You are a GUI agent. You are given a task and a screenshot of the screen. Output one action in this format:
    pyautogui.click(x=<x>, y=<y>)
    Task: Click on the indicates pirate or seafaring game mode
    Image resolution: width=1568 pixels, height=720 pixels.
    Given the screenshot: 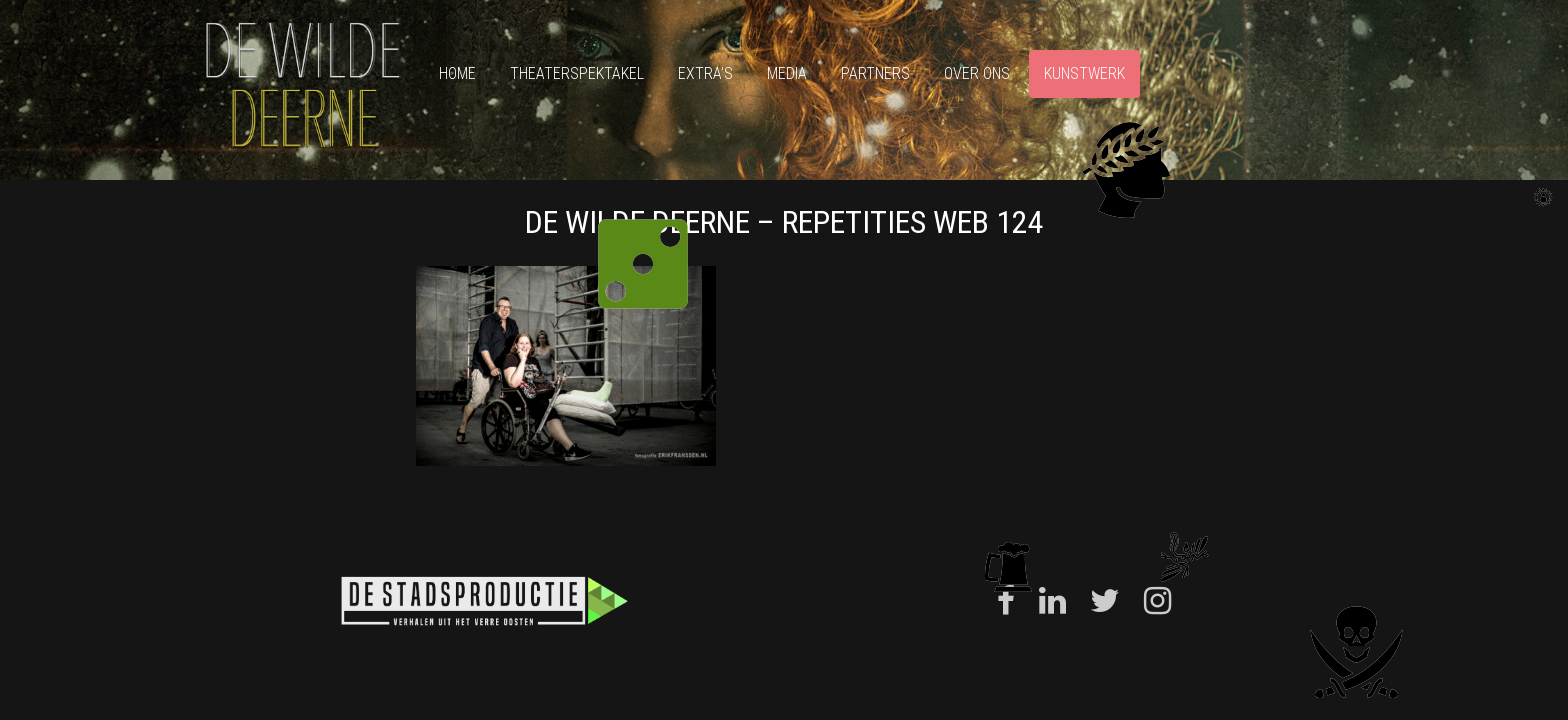 What is the action you would take?
    pyautogui.click(x=1356, y=652)
    